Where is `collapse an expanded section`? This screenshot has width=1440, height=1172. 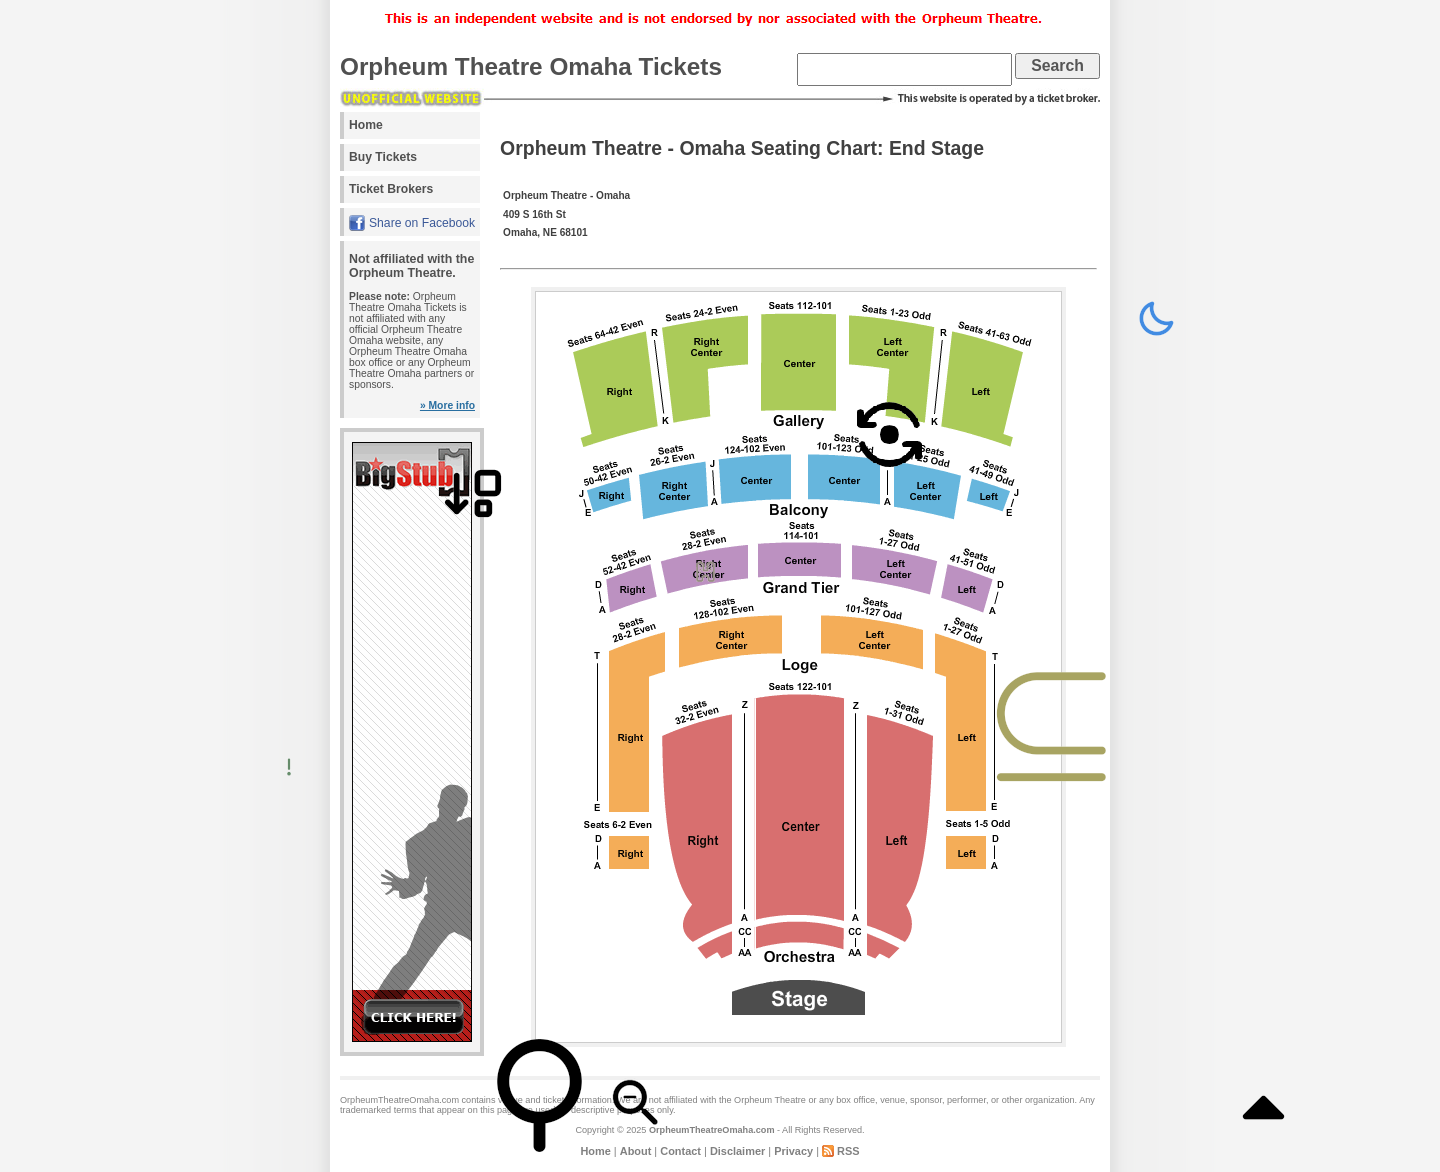
collapse an expanded section is located at coordinates (1263, 1110).